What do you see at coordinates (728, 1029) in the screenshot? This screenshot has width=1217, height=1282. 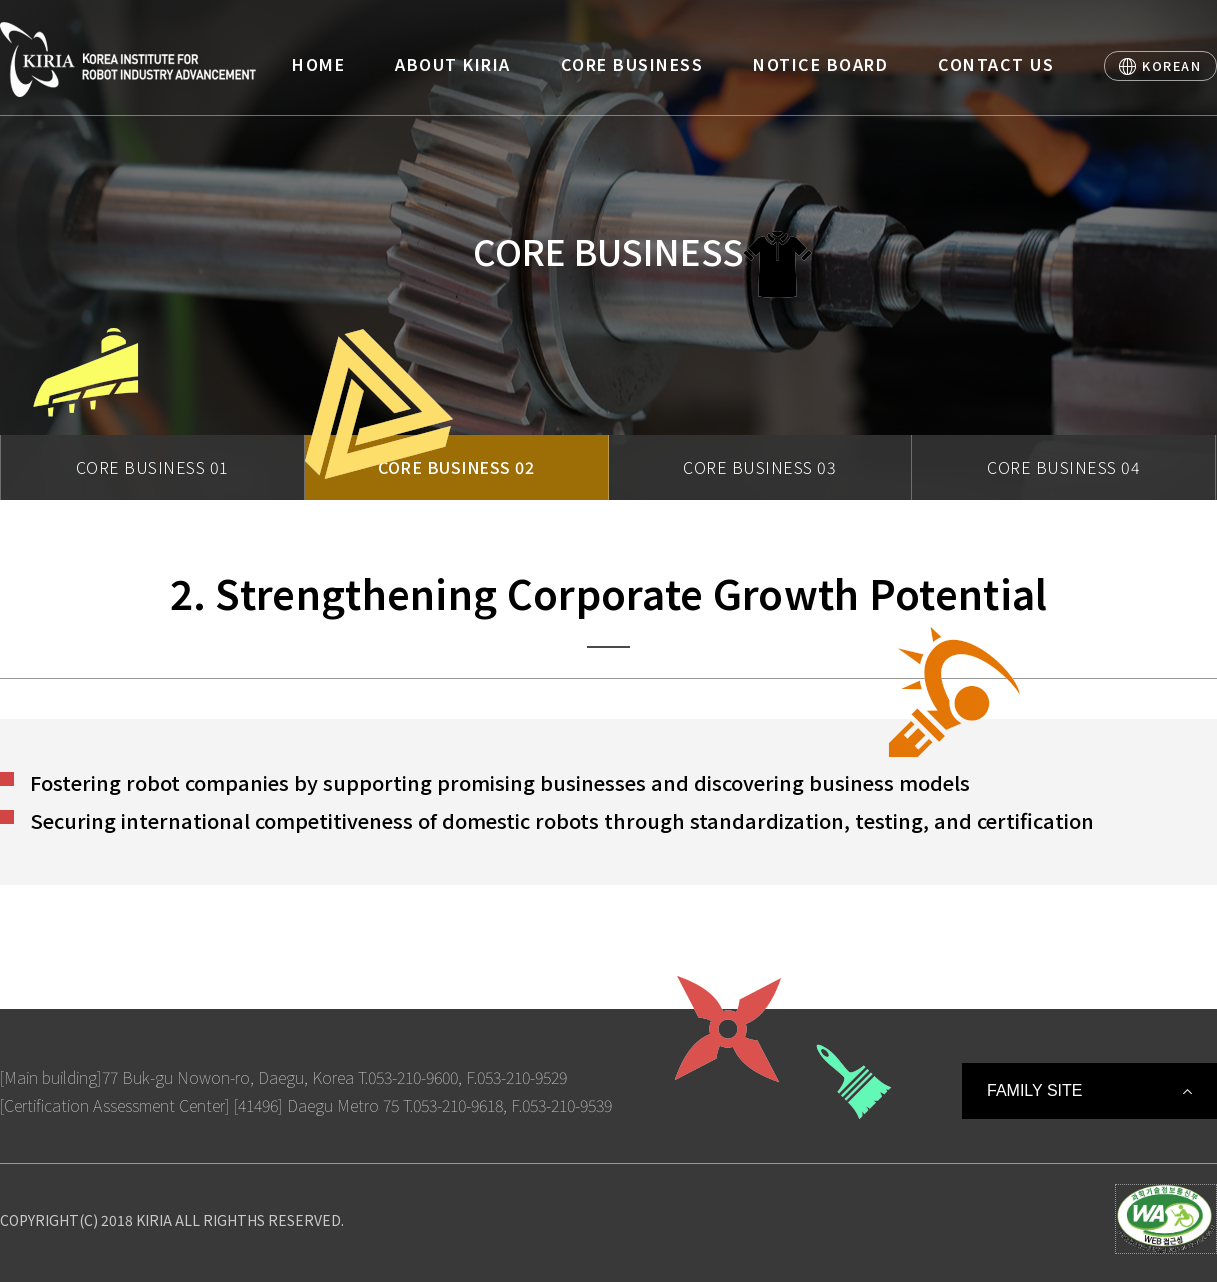 I see `select ninja or stealth character class` at bounding box center [728, 1029].